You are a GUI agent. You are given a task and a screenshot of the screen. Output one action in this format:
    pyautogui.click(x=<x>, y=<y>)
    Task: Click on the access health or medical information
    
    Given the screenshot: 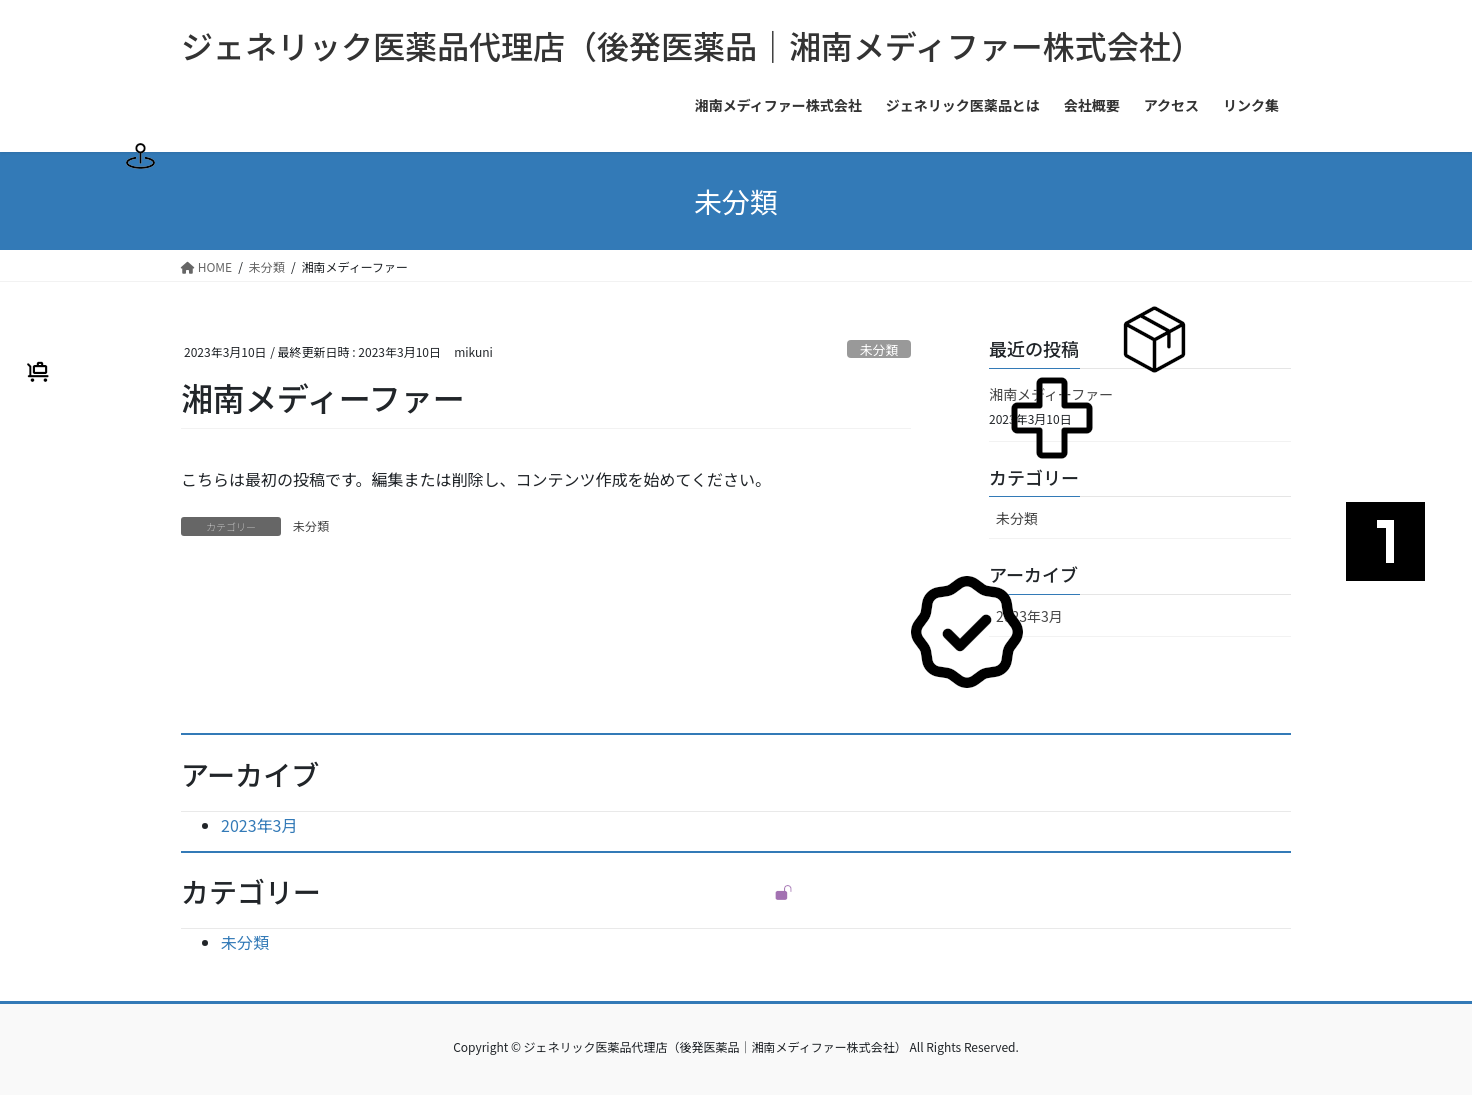 What is the action you would take?
    pyautogui.click(x=1052, y=418)
    